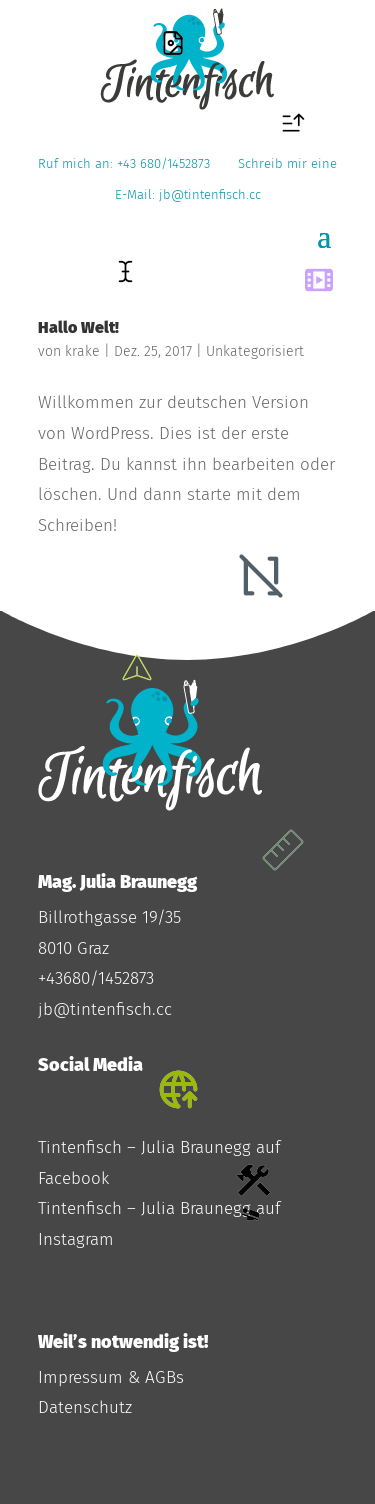 This screenshot has height=1504, width=375. Describe the element at coordinates (283, 850) in the screenshot. I see `access measurement tools` at that location.